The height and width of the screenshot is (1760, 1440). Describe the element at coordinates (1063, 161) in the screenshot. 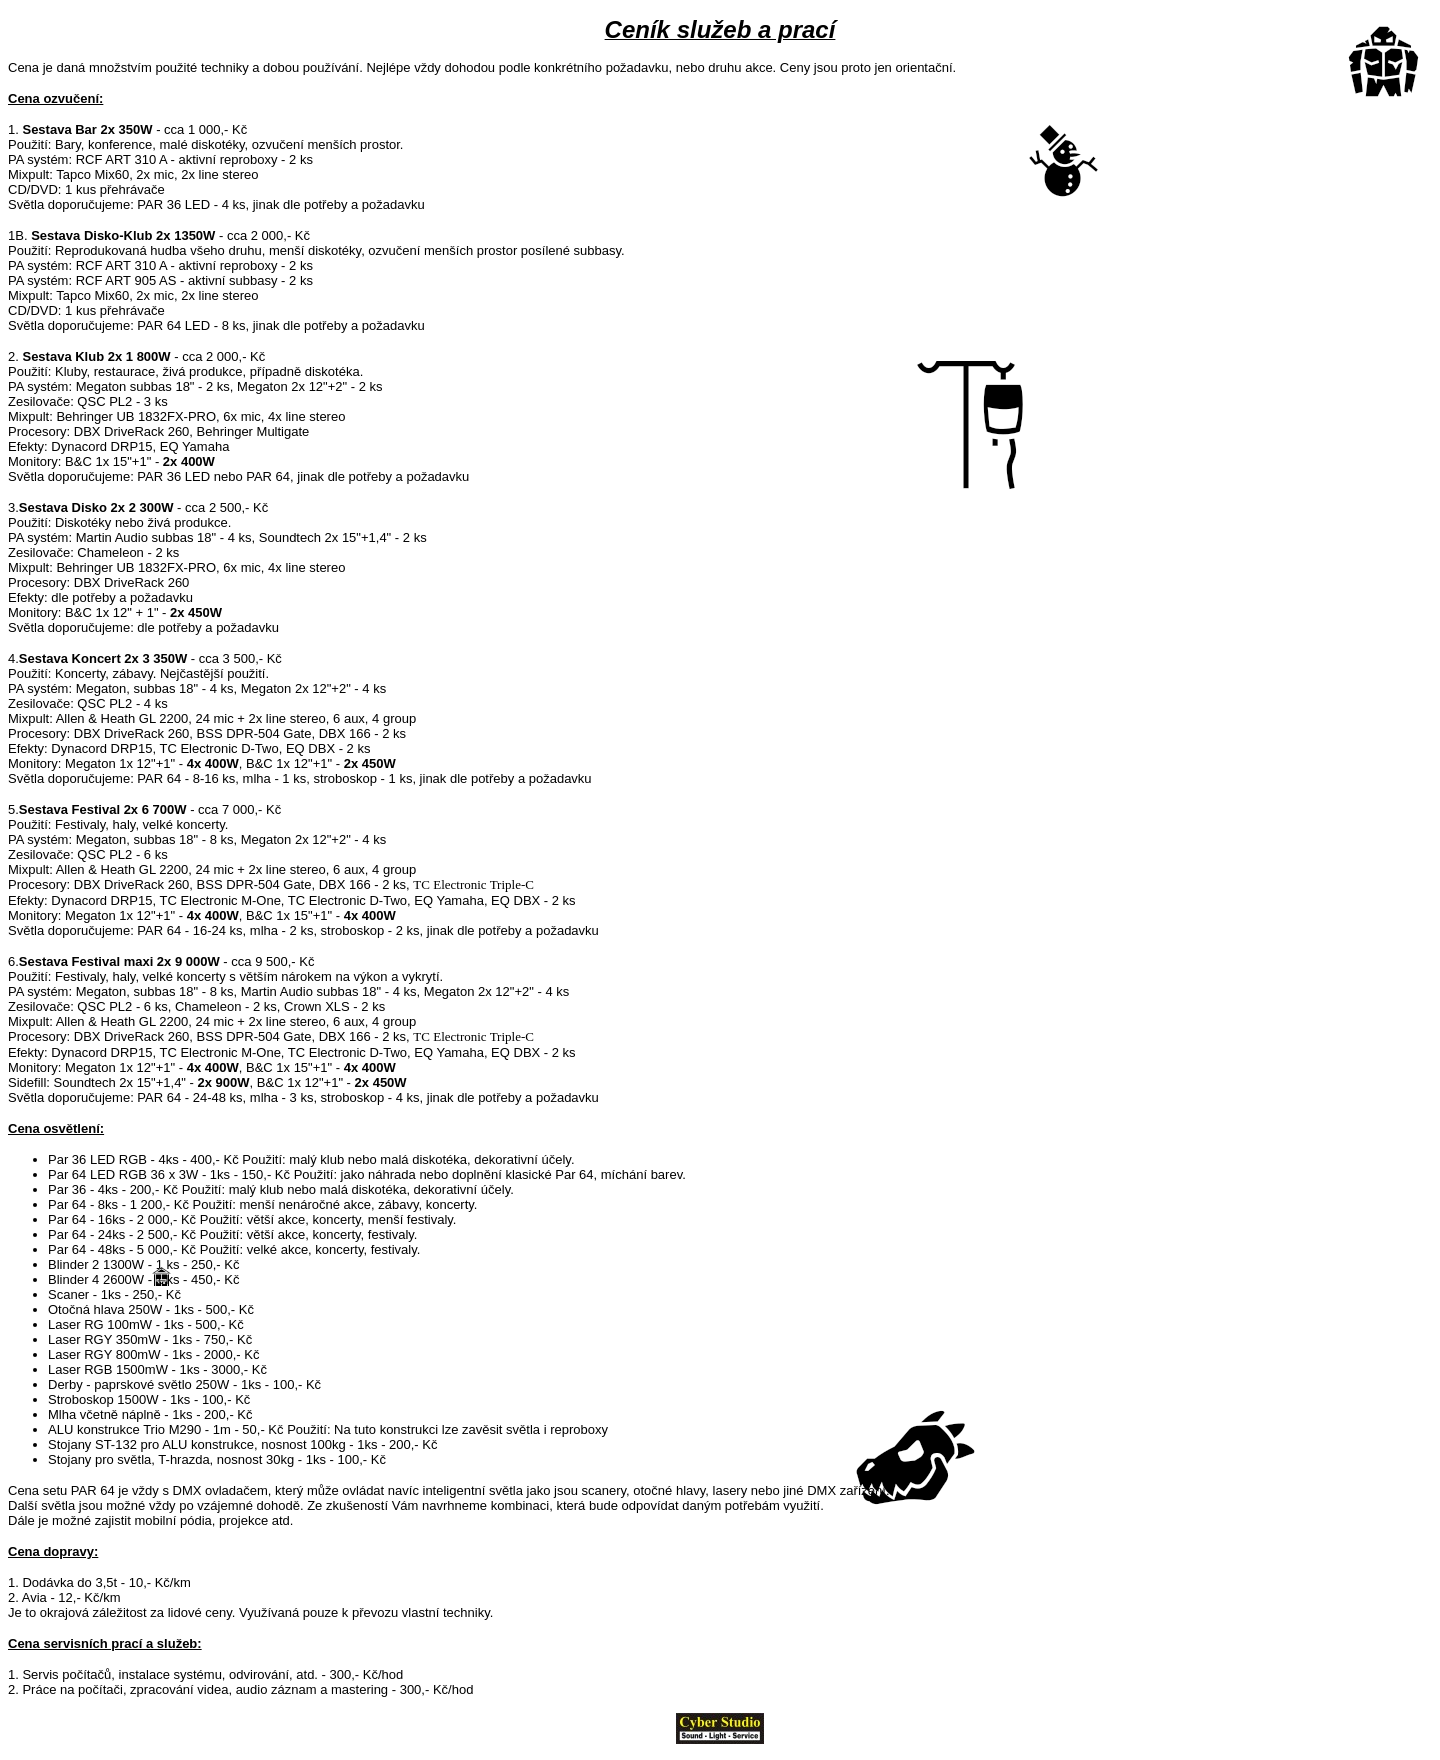

I see `winter or holiday-themed content` at that location.